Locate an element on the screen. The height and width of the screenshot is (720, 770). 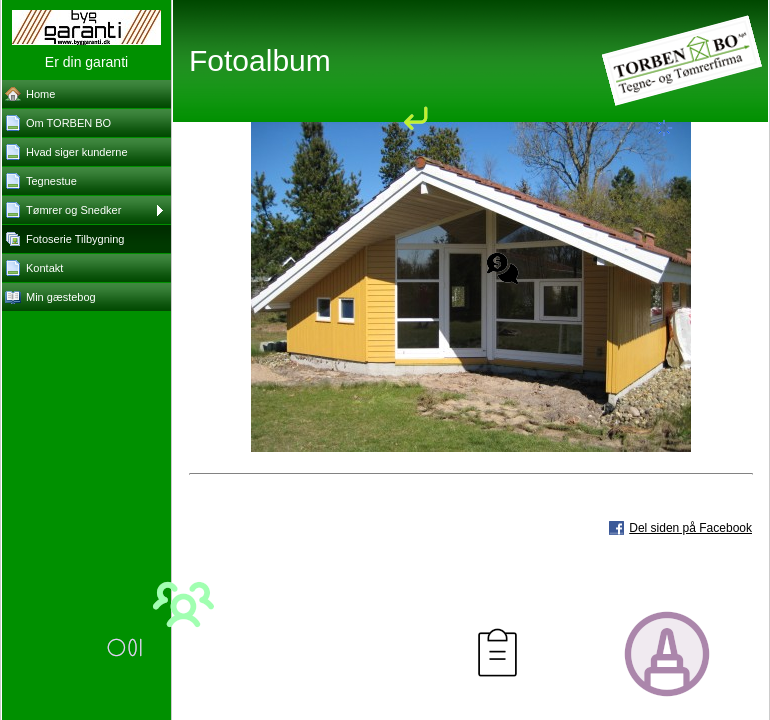
loading content in progress is located at coordinates (664, 128).